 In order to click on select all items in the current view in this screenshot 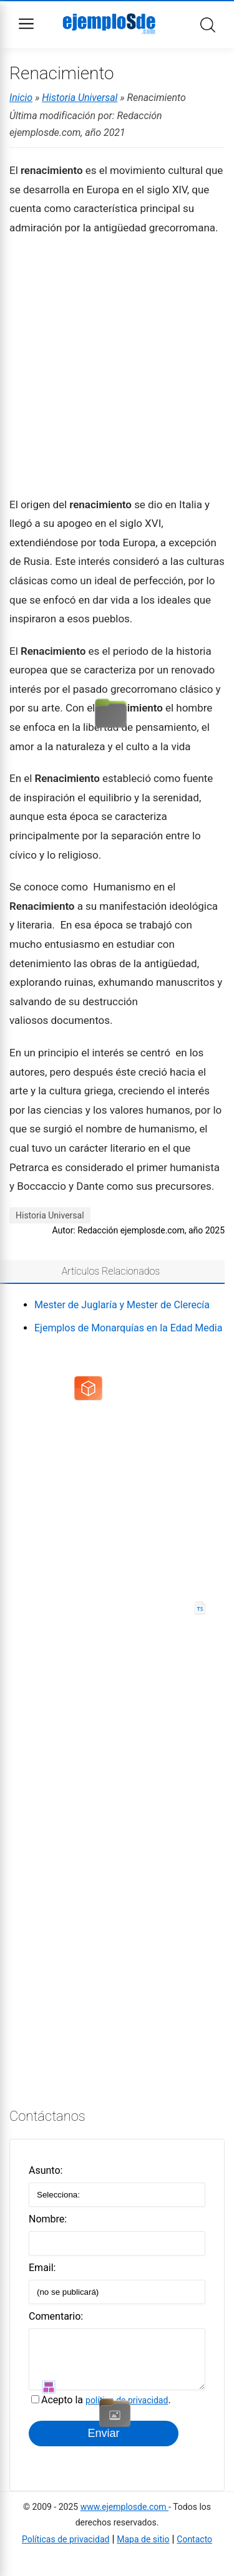, I will do `click(49, 2387)`.